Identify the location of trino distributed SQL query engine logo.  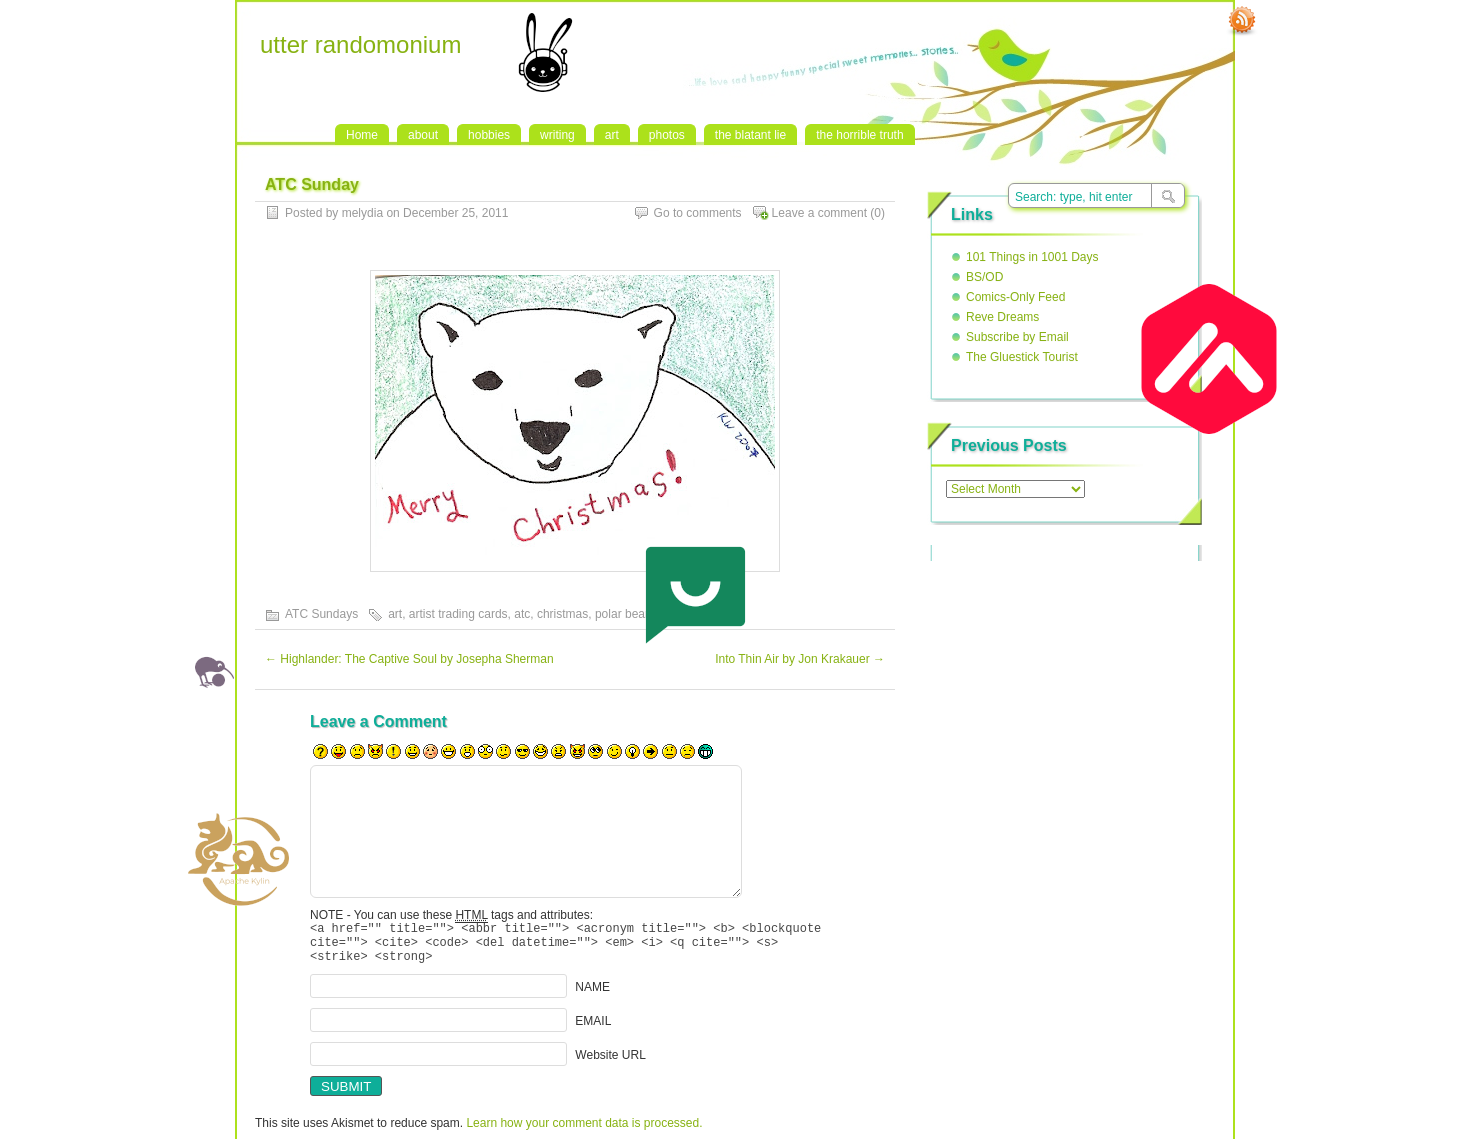
(545, 52).